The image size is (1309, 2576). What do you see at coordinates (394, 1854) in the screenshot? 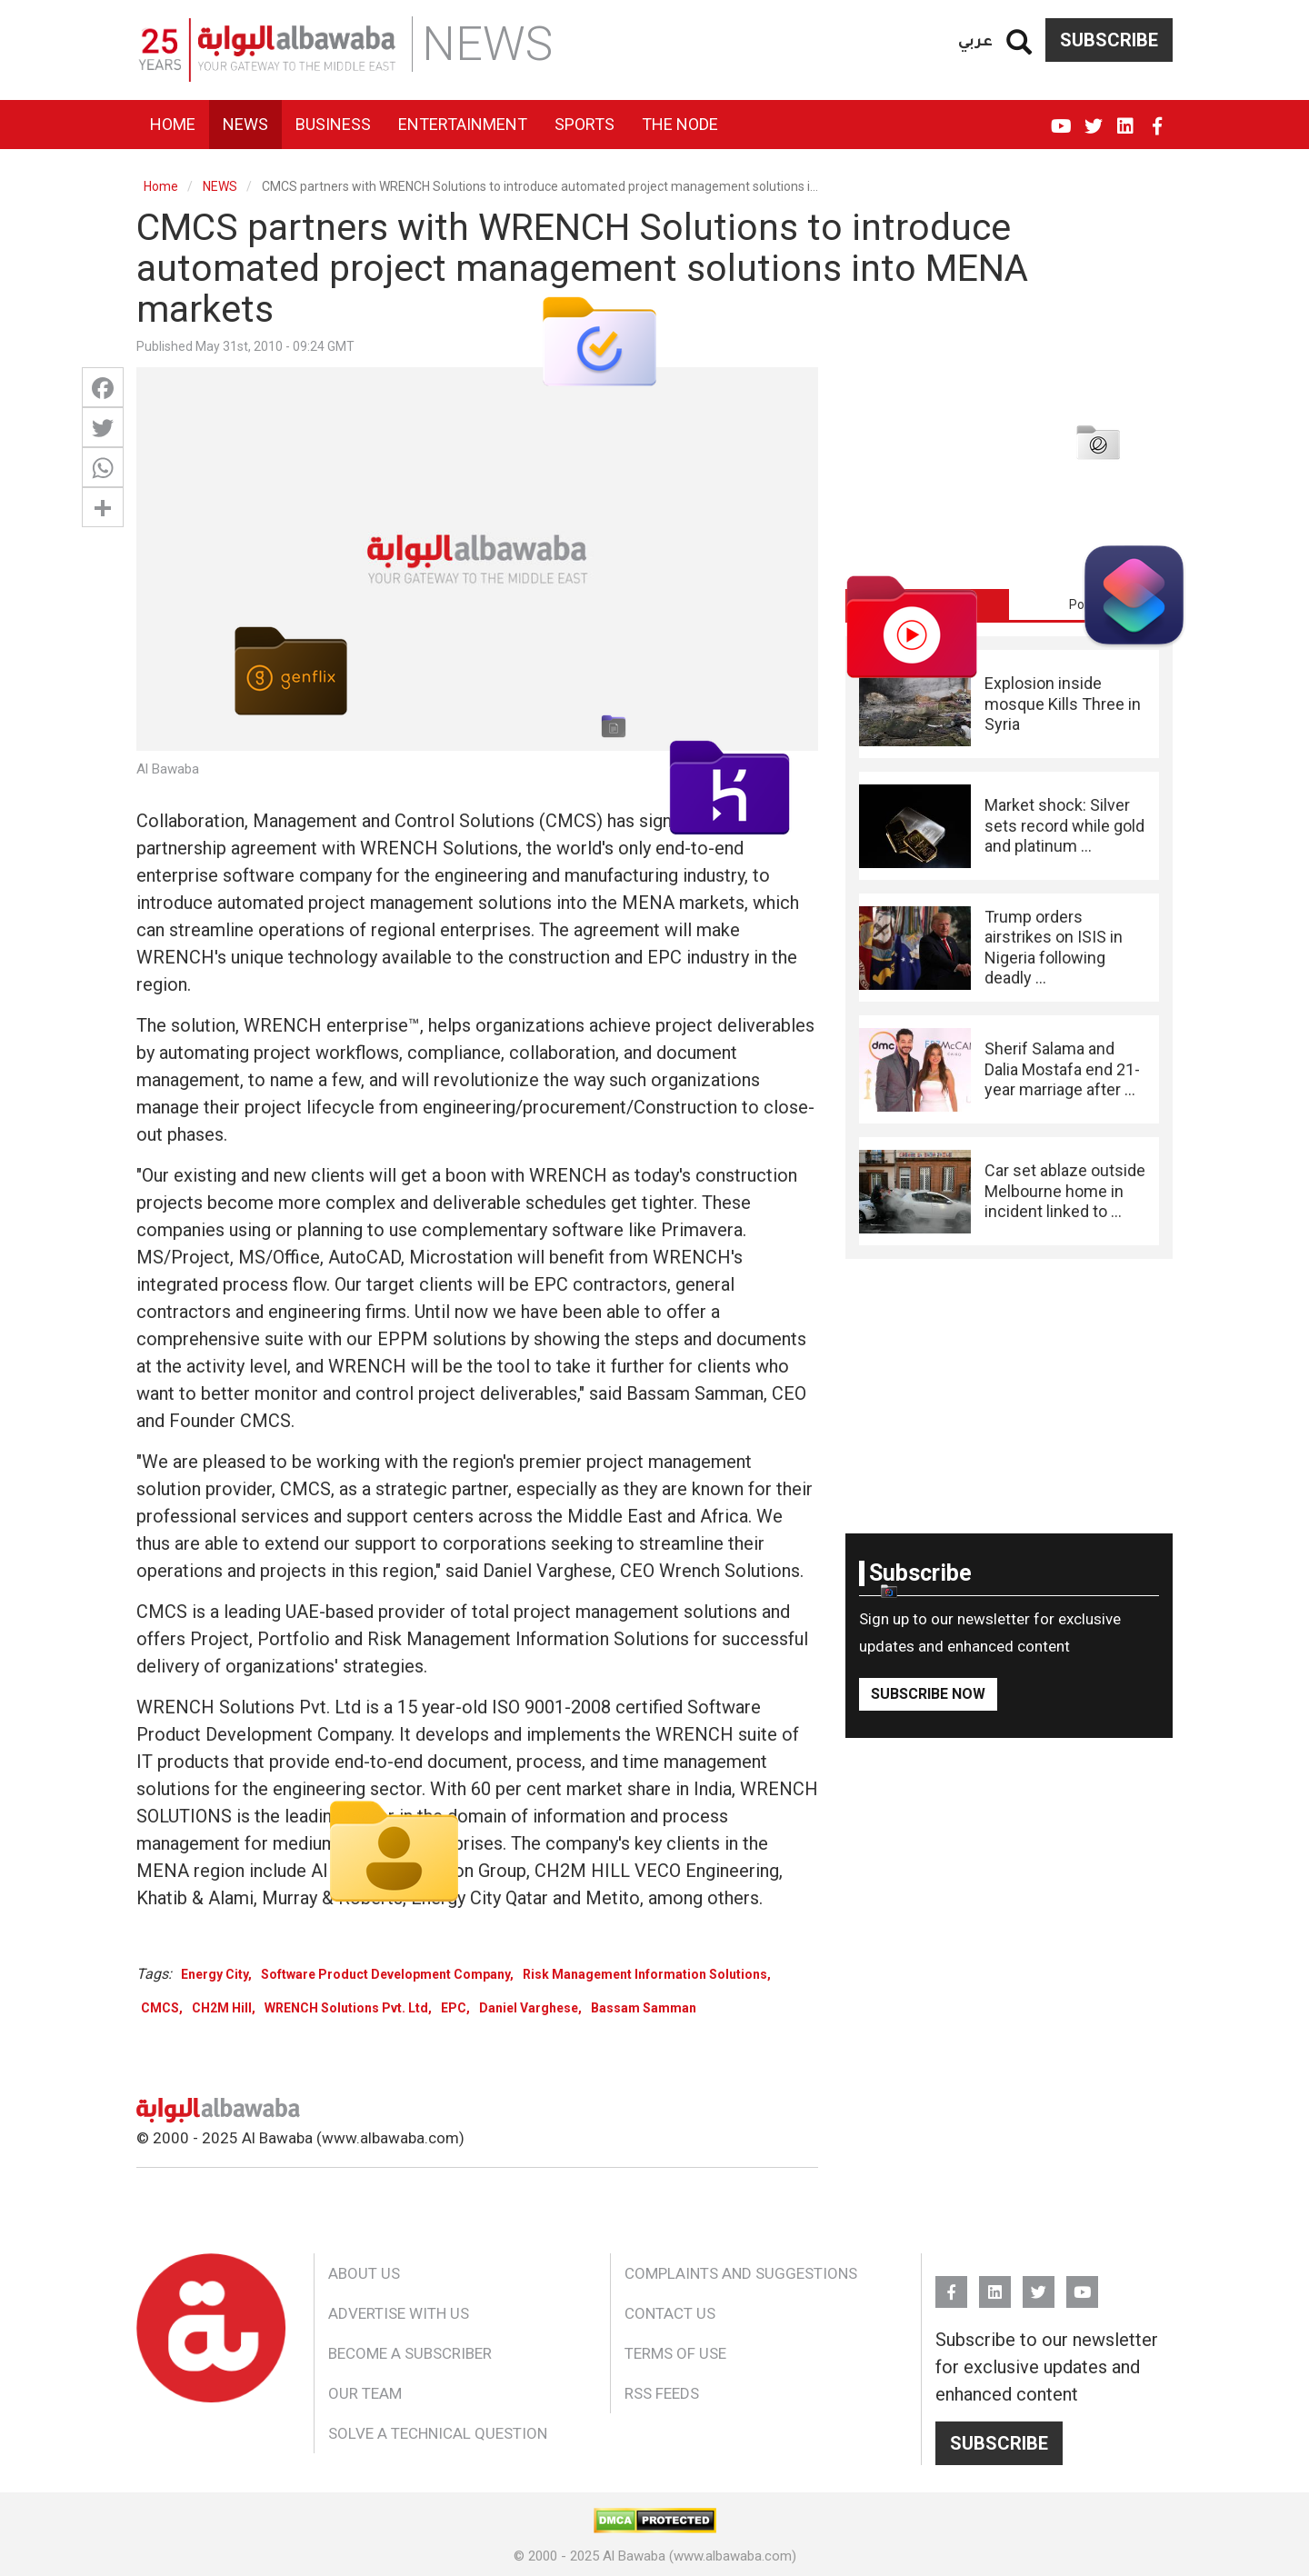
I see `open your personal user folder` at bounding box center [394, 1854].